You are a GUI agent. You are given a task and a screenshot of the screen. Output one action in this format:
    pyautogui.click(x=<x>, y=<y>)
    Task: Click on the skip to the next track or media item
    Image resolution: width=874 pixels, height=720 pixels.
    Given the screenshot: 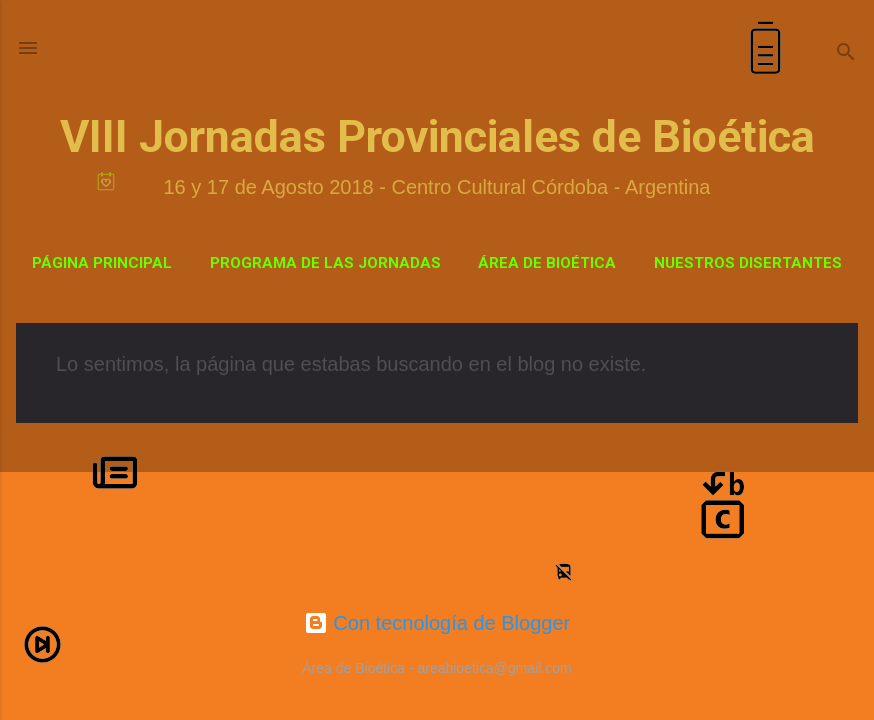 What is the action you would take?
    pyautogui.click(x=42, y=644)
    